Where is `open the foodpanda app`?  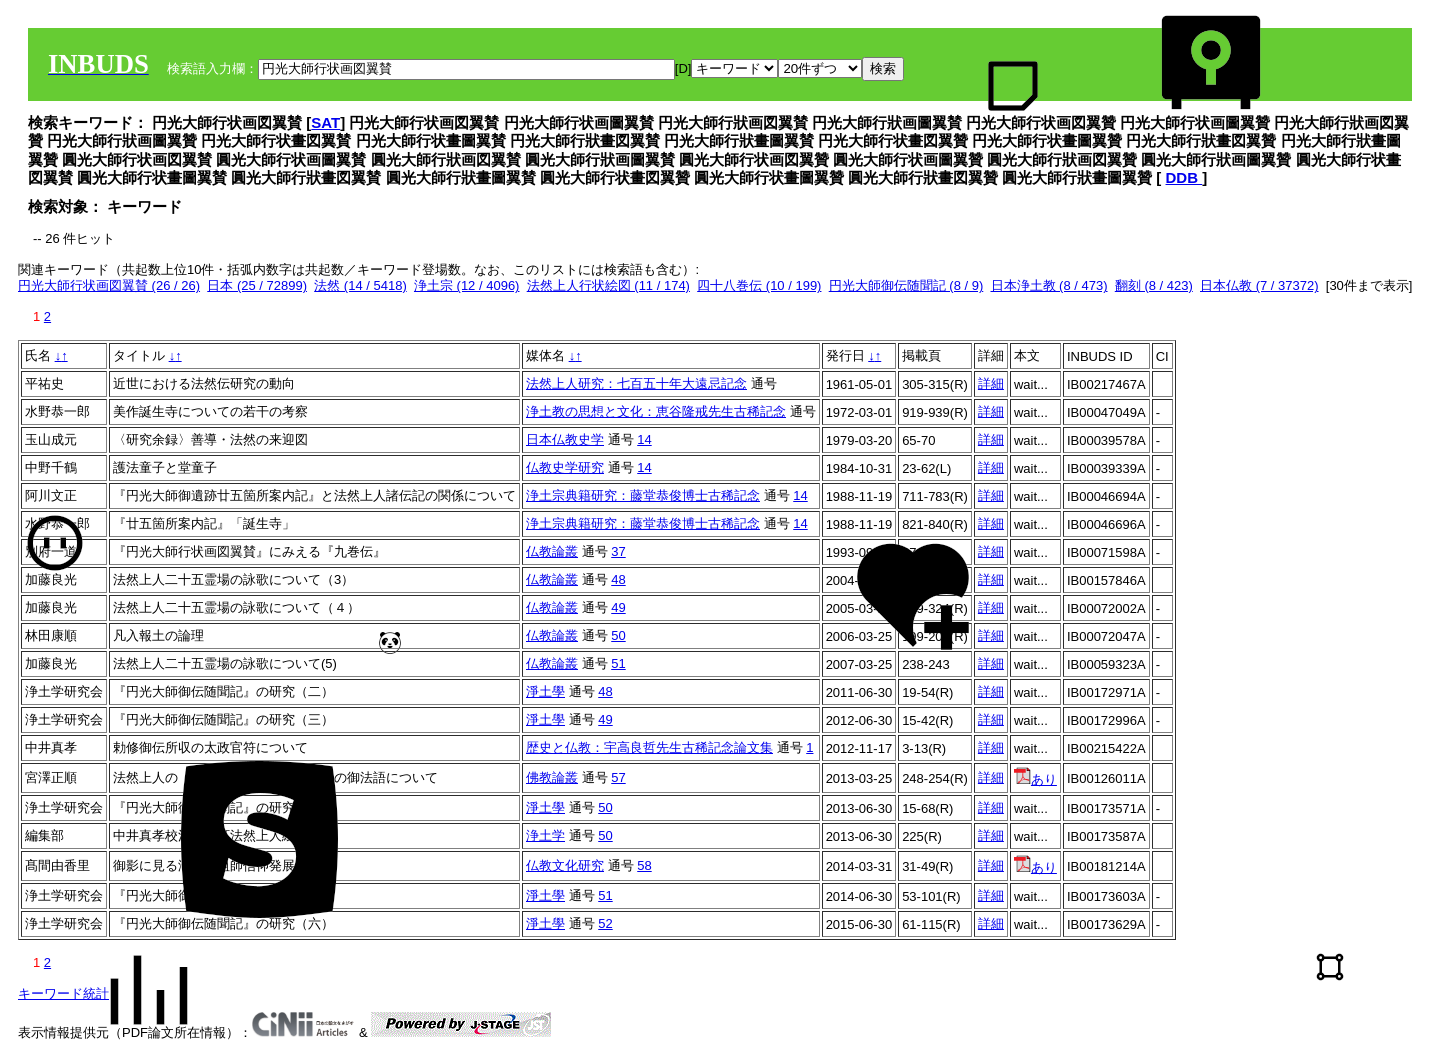
open the foodpanda app is located at coordinates (390, 643).